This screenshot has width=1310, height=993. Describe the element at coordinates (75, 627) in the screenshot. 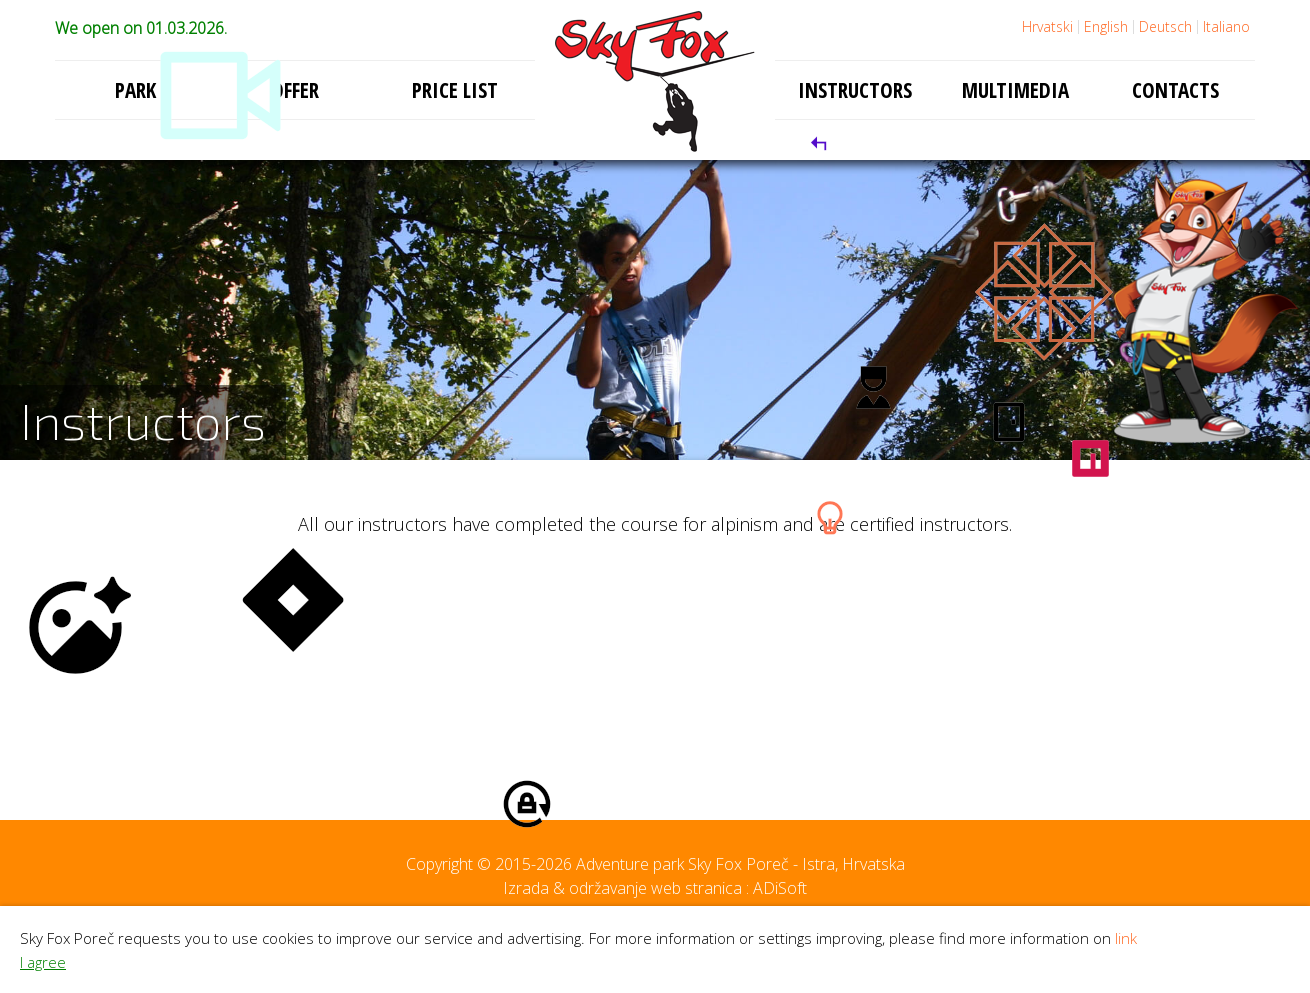

I see `generate ai-enhanced image` at that location.